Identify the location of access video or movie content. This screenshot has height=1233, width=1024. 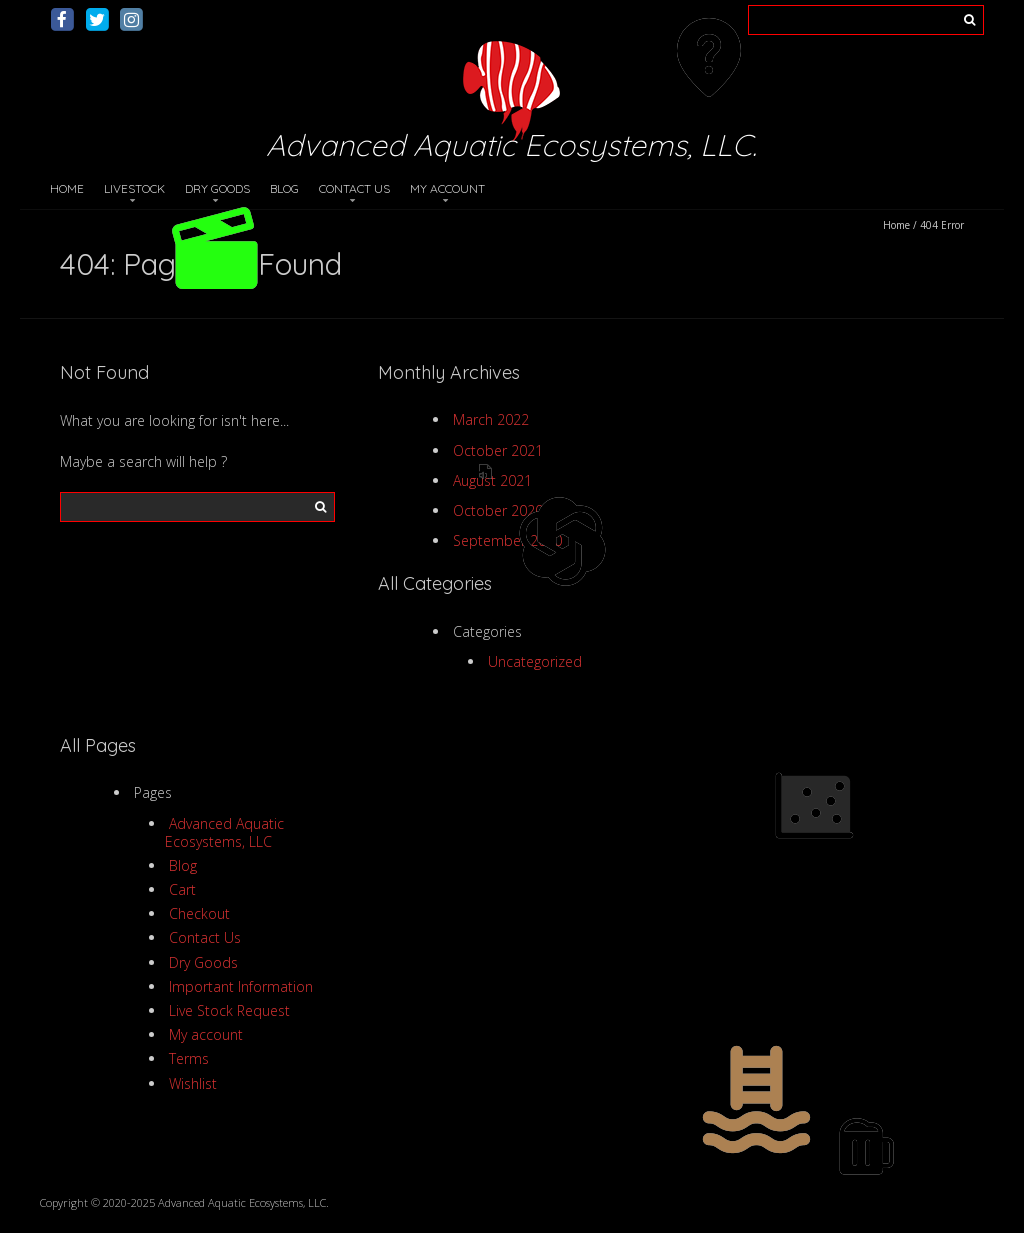
(216, 251).